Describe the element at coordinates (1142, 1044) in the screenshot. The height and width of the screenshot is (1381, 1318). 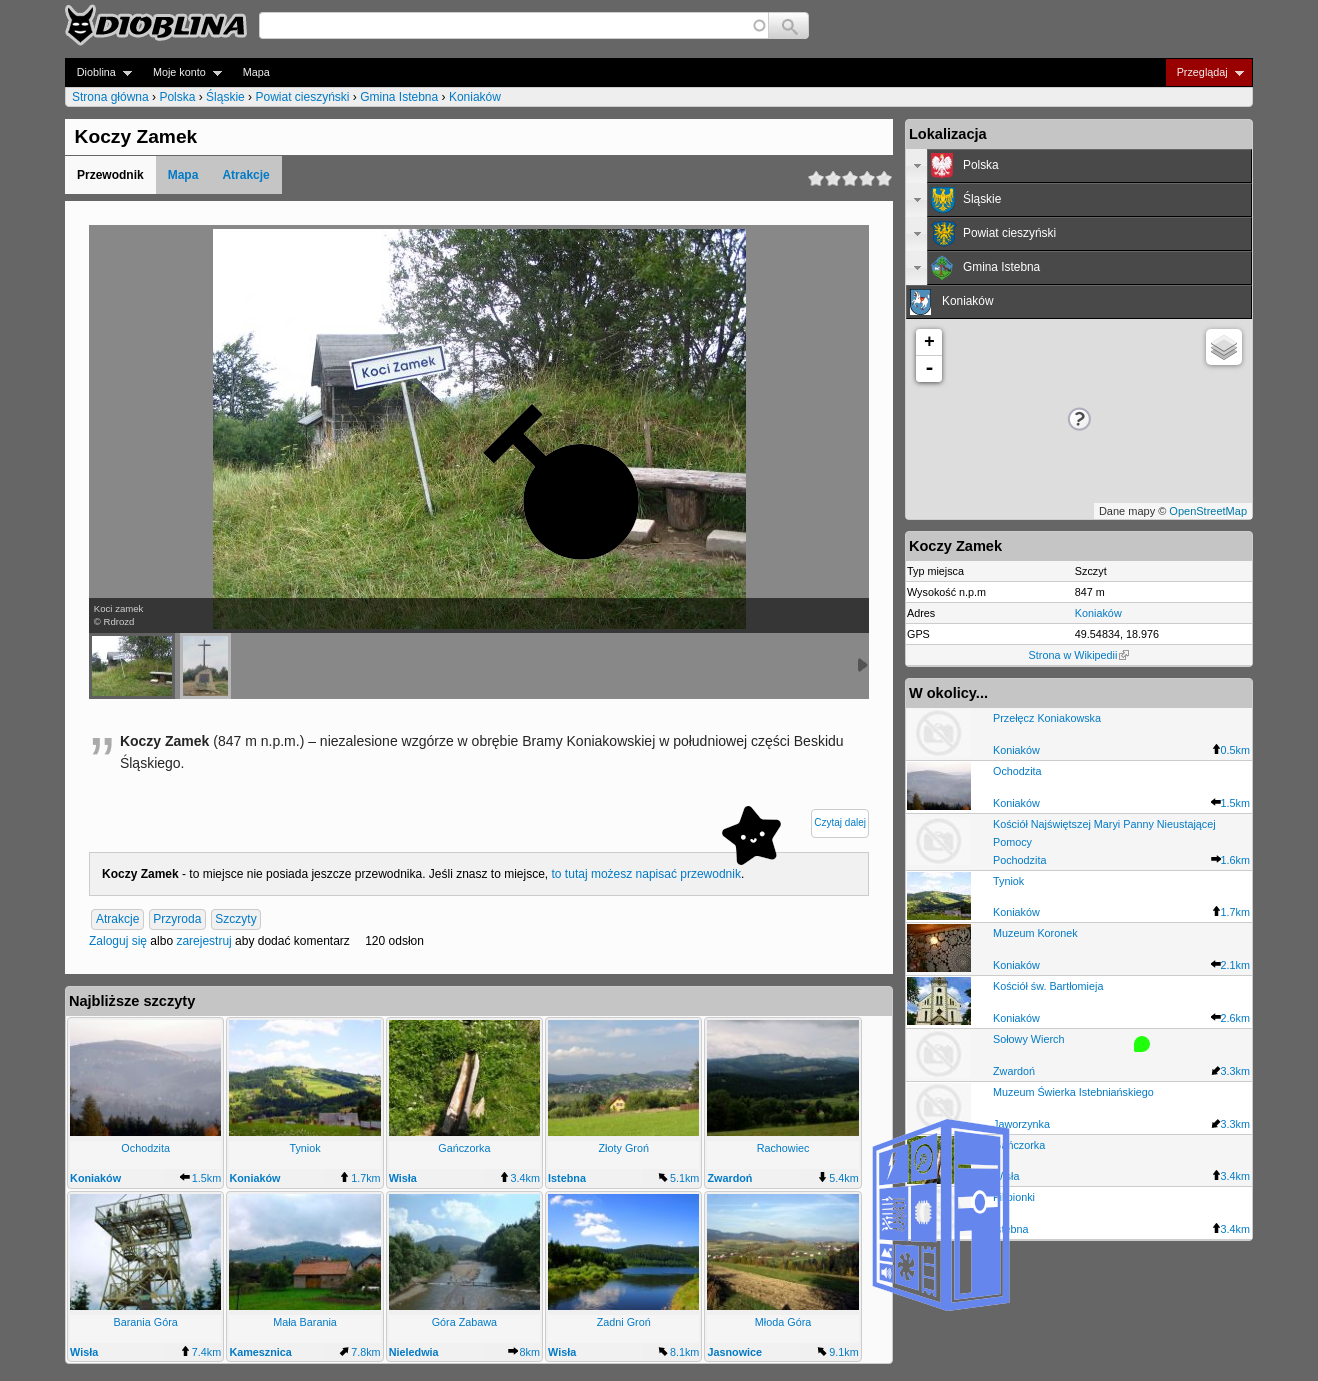
I see `braintrust logo` at that location.